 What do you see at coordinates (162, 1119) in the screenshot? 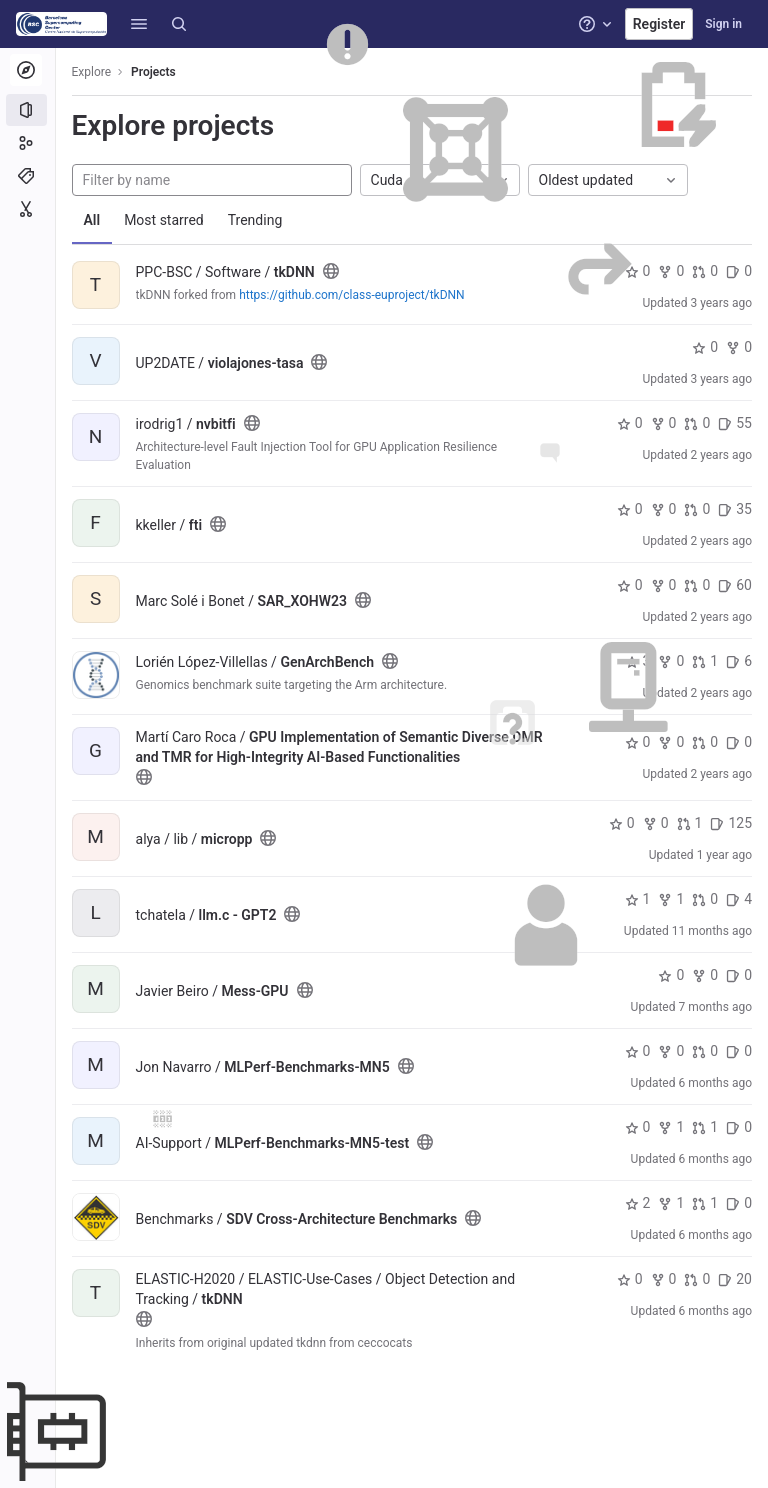
I see `access privacy and security settings` at bounding box center [162, 1119].